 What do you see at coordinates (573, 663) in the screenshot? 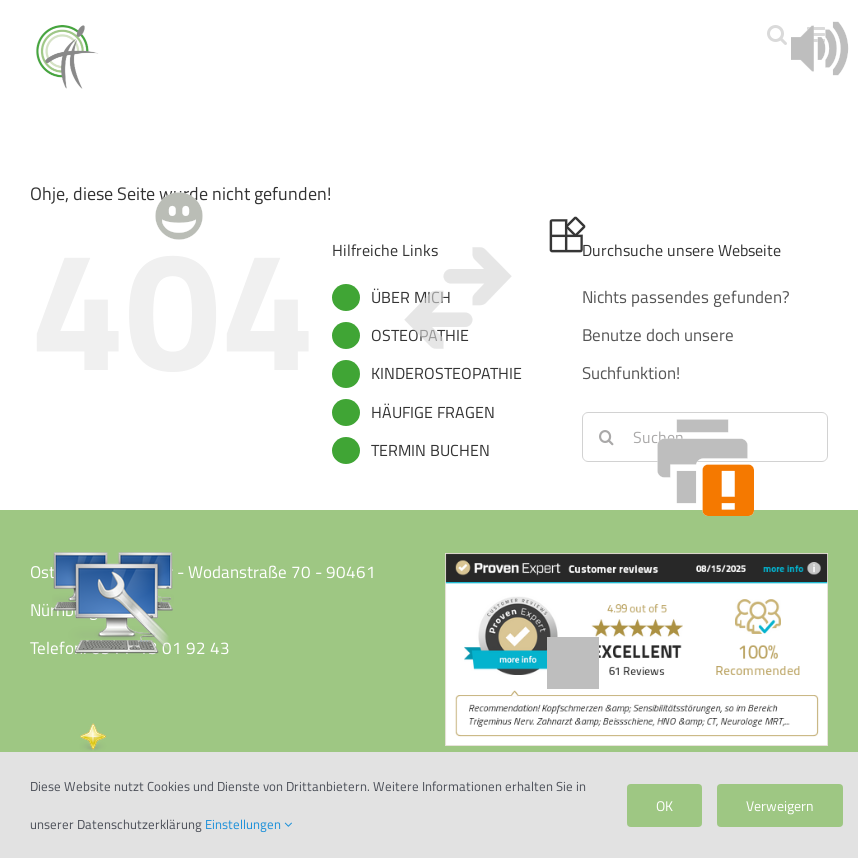
I see `stop media playback` at bounding box center [573, 663].